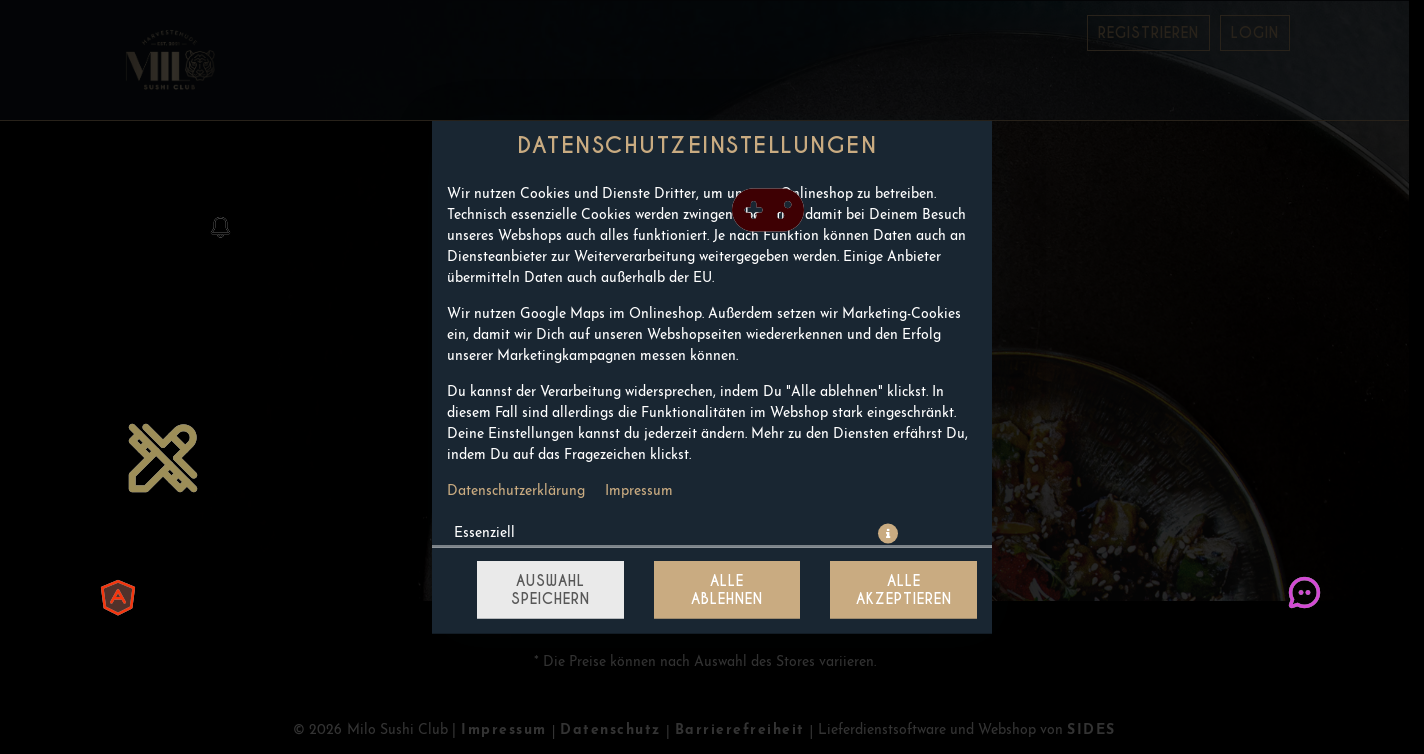 This screenshot has width=1424, height=754. I want to click on tools or settings unavailable, so click(163, 458).